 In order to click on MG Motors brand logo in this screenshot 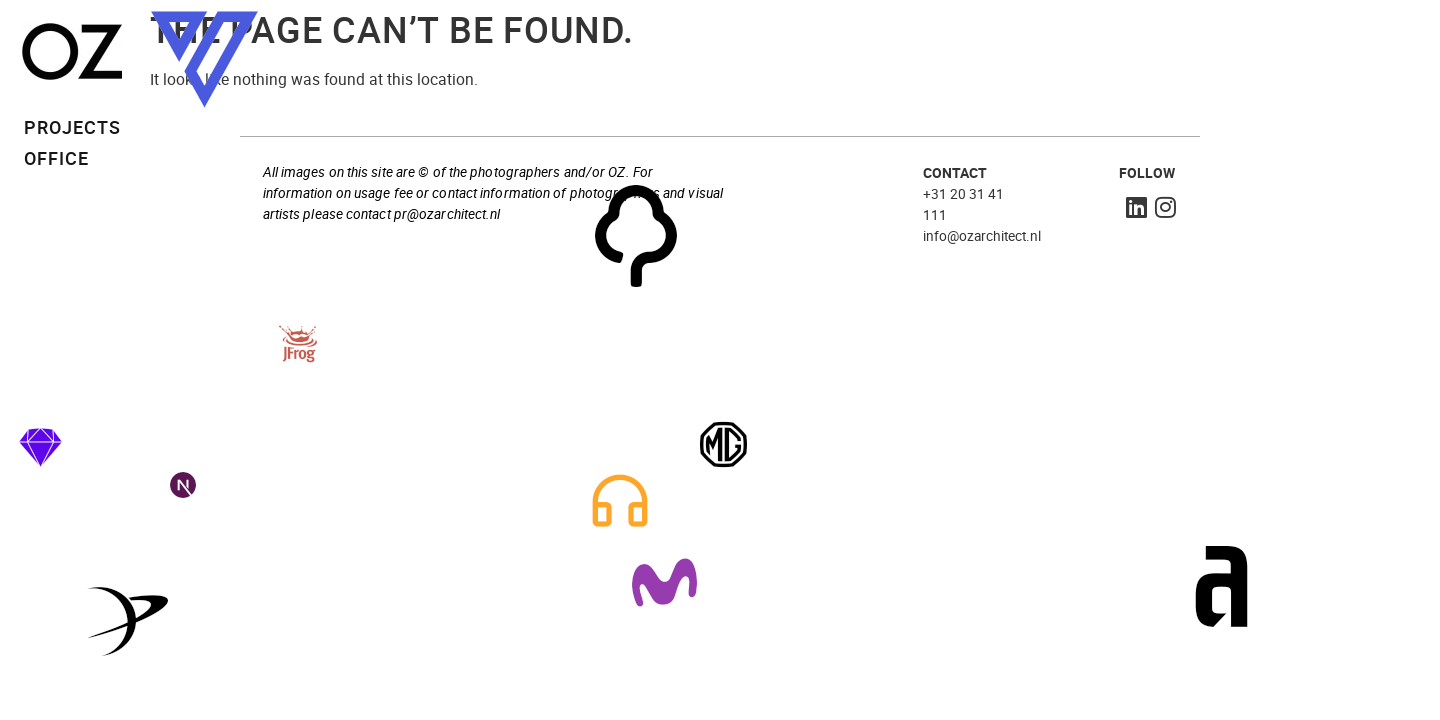, I will do `click(723, 444)`.